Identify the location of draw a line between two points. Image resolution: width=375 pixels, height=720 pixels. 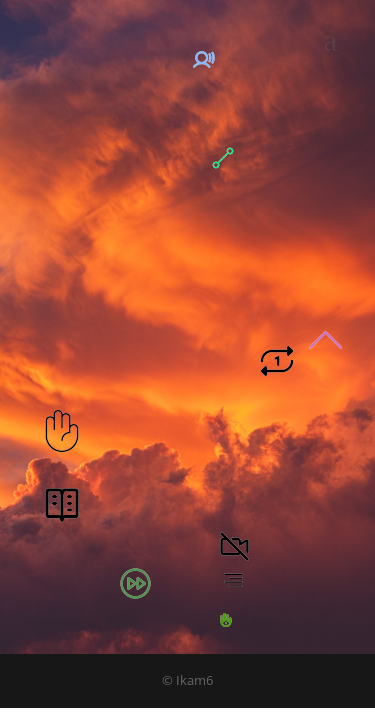
(223, 158).